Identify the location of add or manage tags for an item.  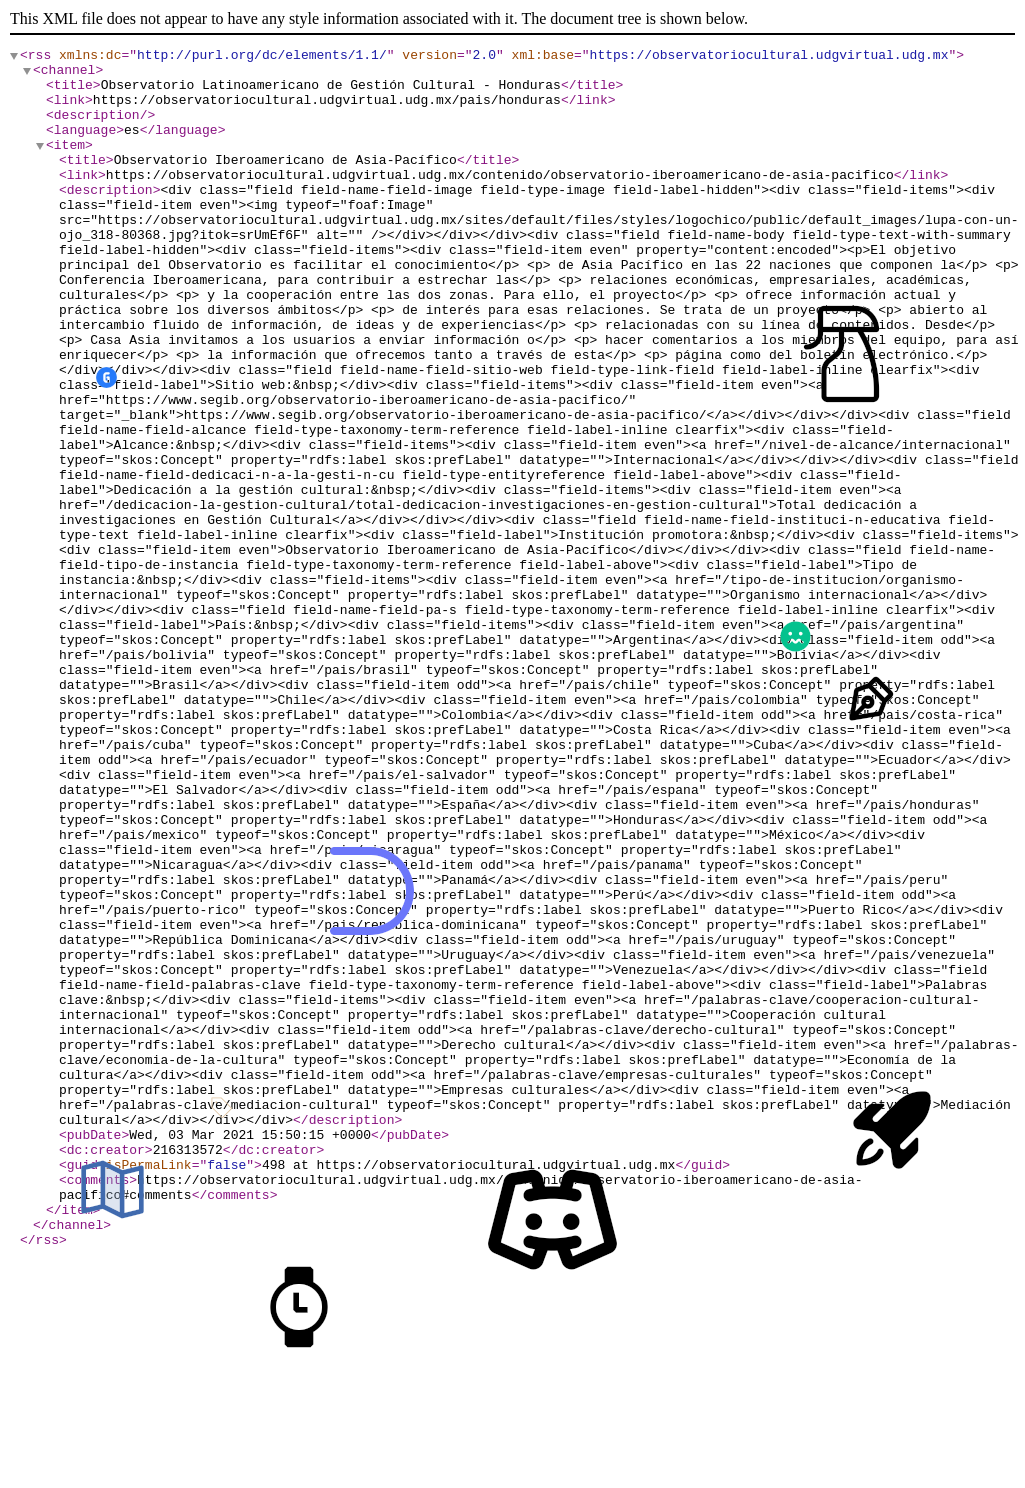
(220, 1106).